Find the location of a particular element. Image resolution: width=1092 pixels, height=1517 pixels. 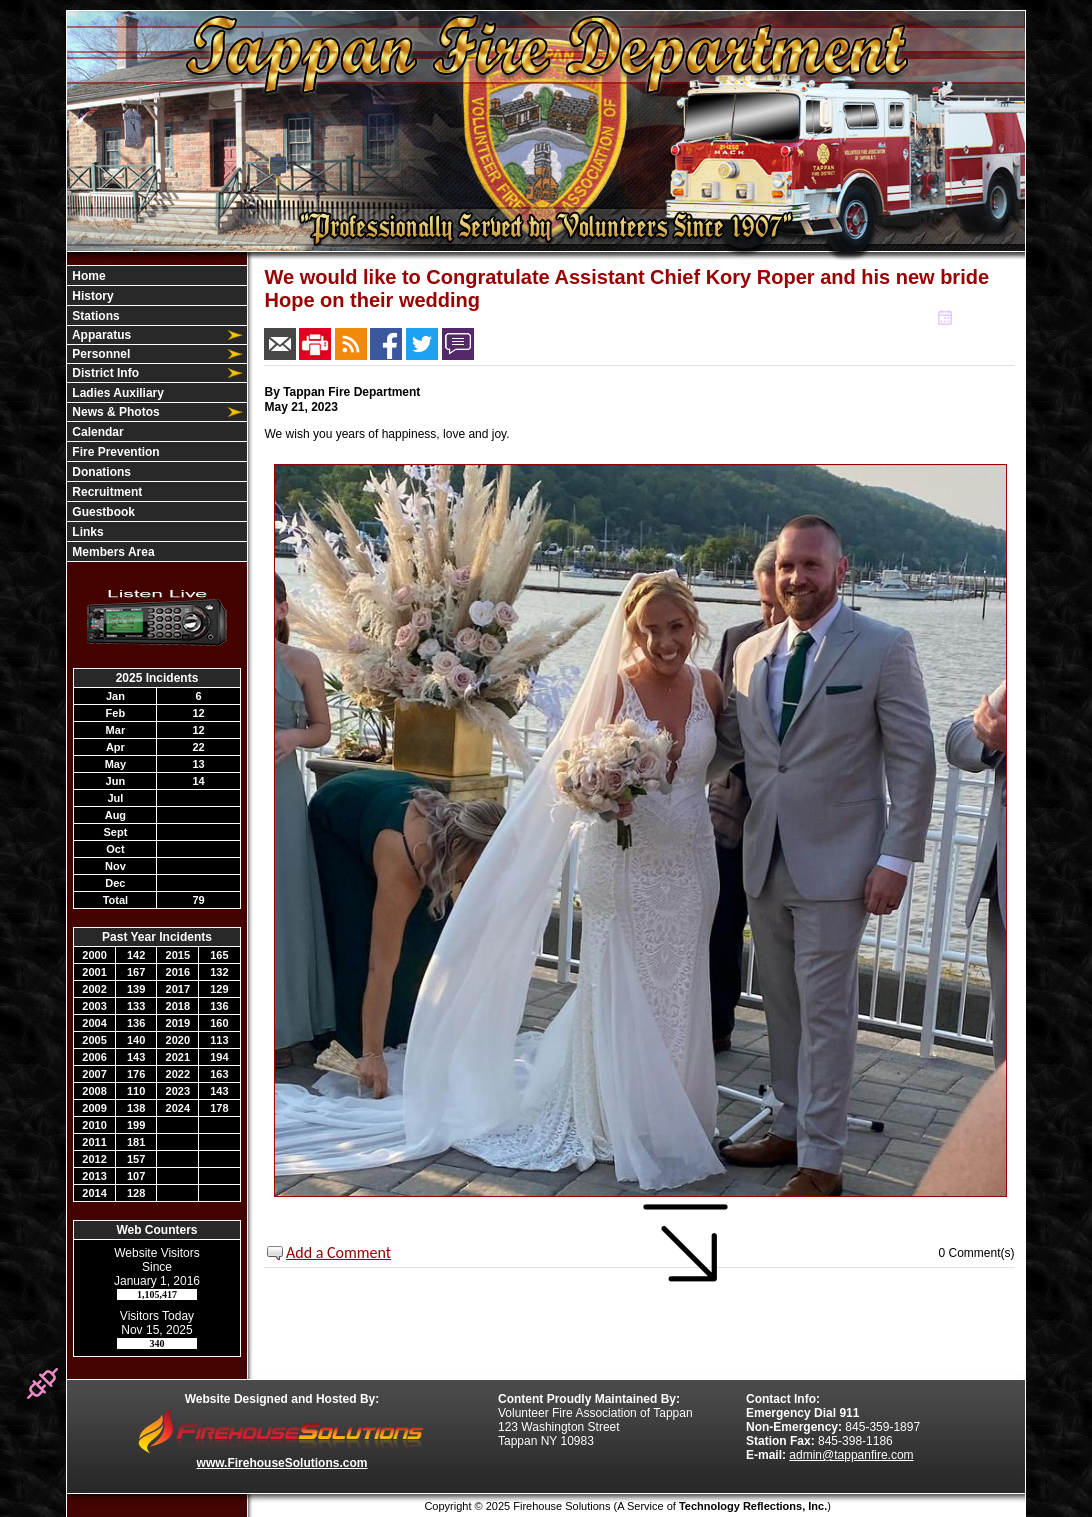

view calendar with scheduled events is located at coordinates (945, 318).